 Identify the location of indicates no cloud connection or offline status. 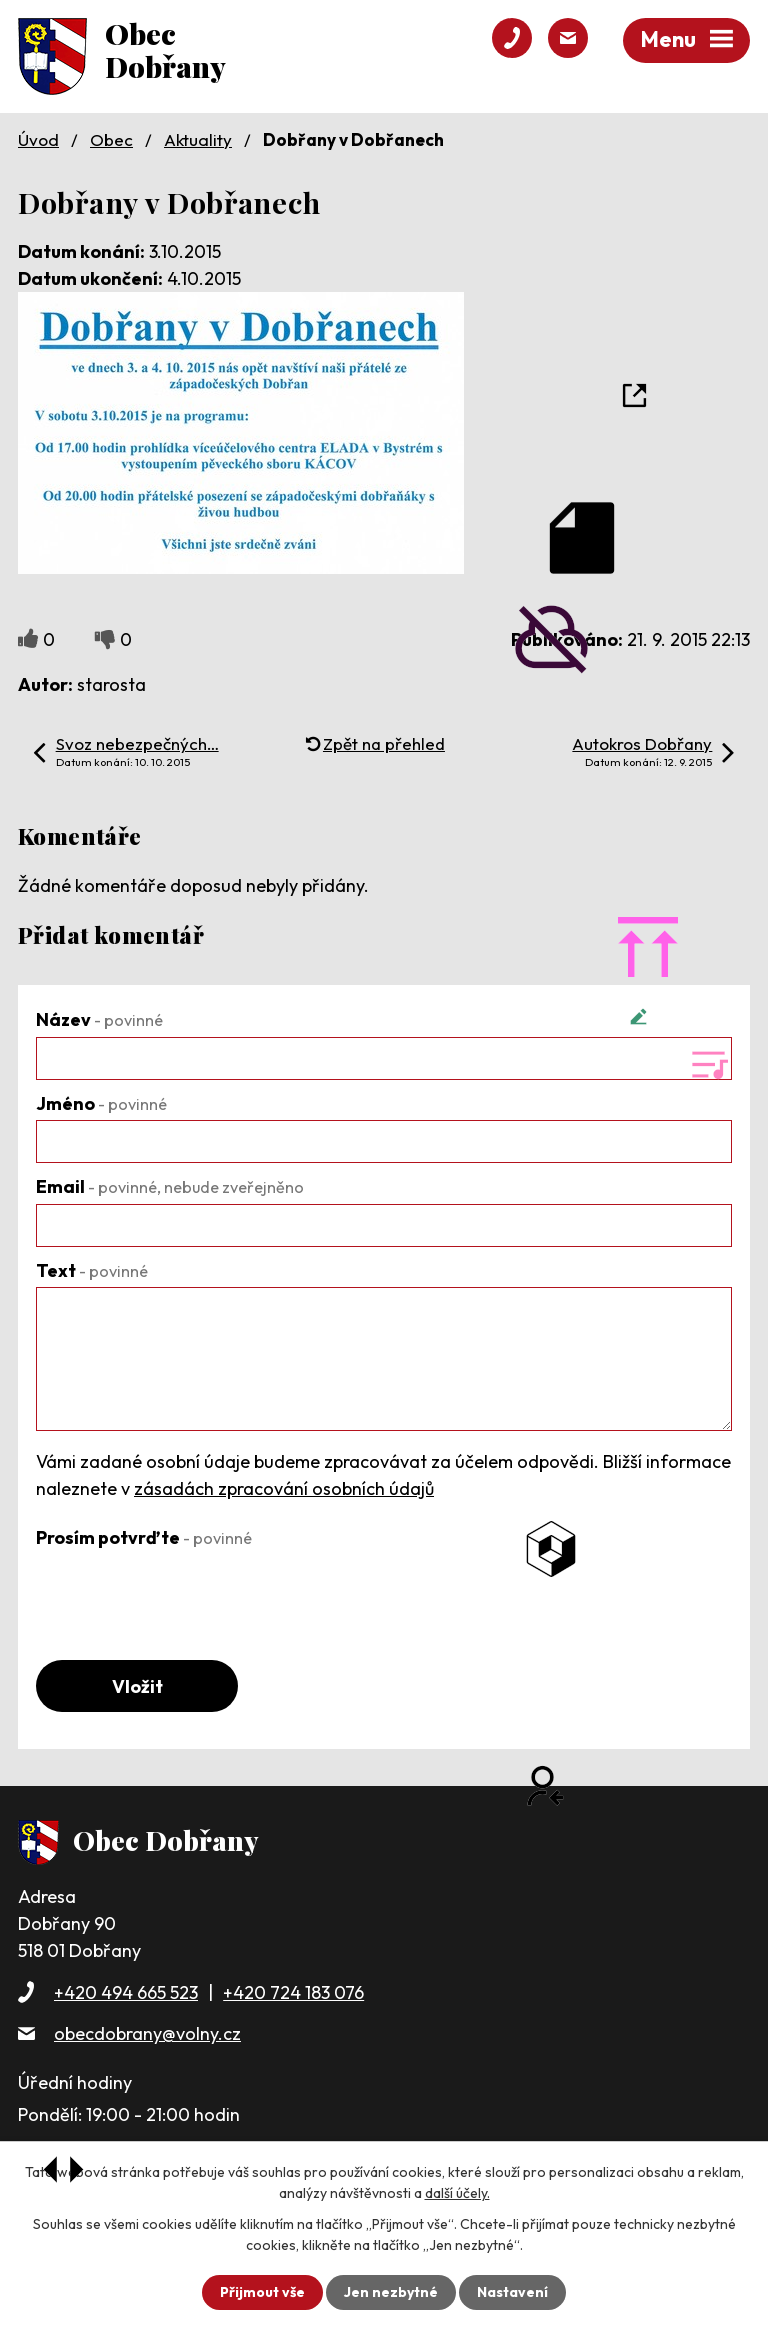
(551, 638).